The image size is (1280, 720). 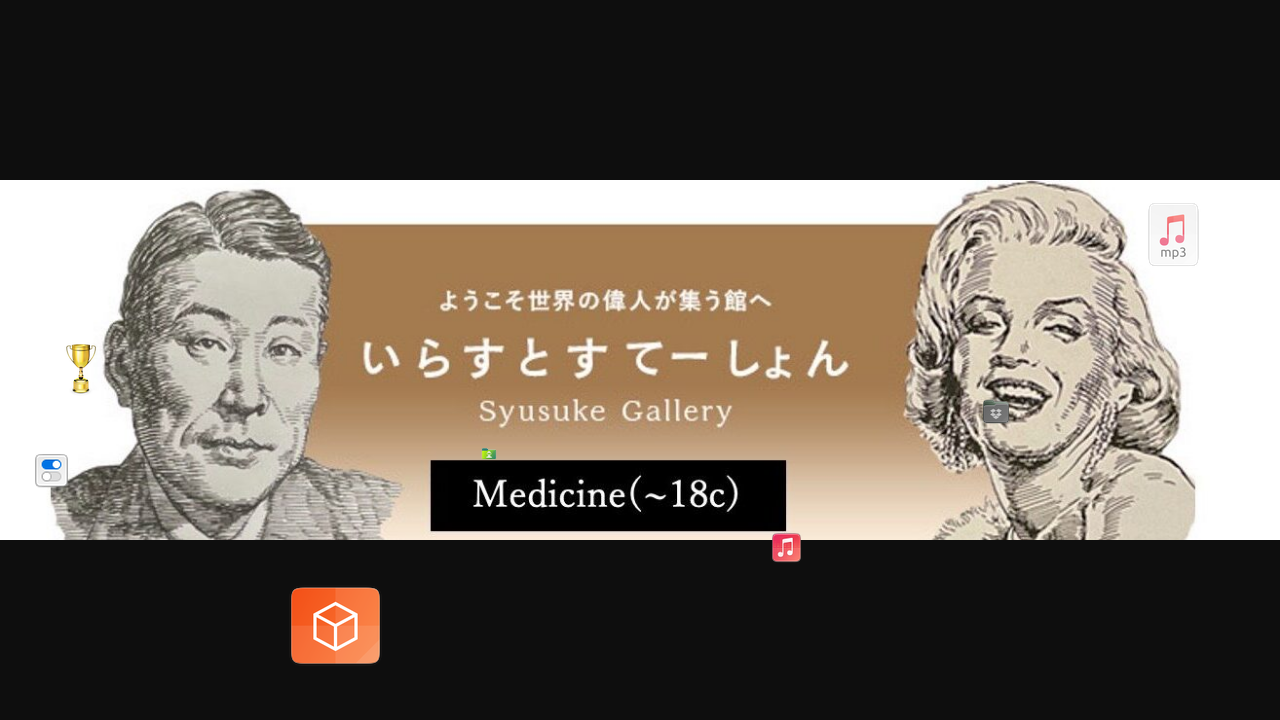 What do you see at coordinates (335, 622) in the screenshot?
I see `open a Blender 3D project file` at bounding box center [335, 622].